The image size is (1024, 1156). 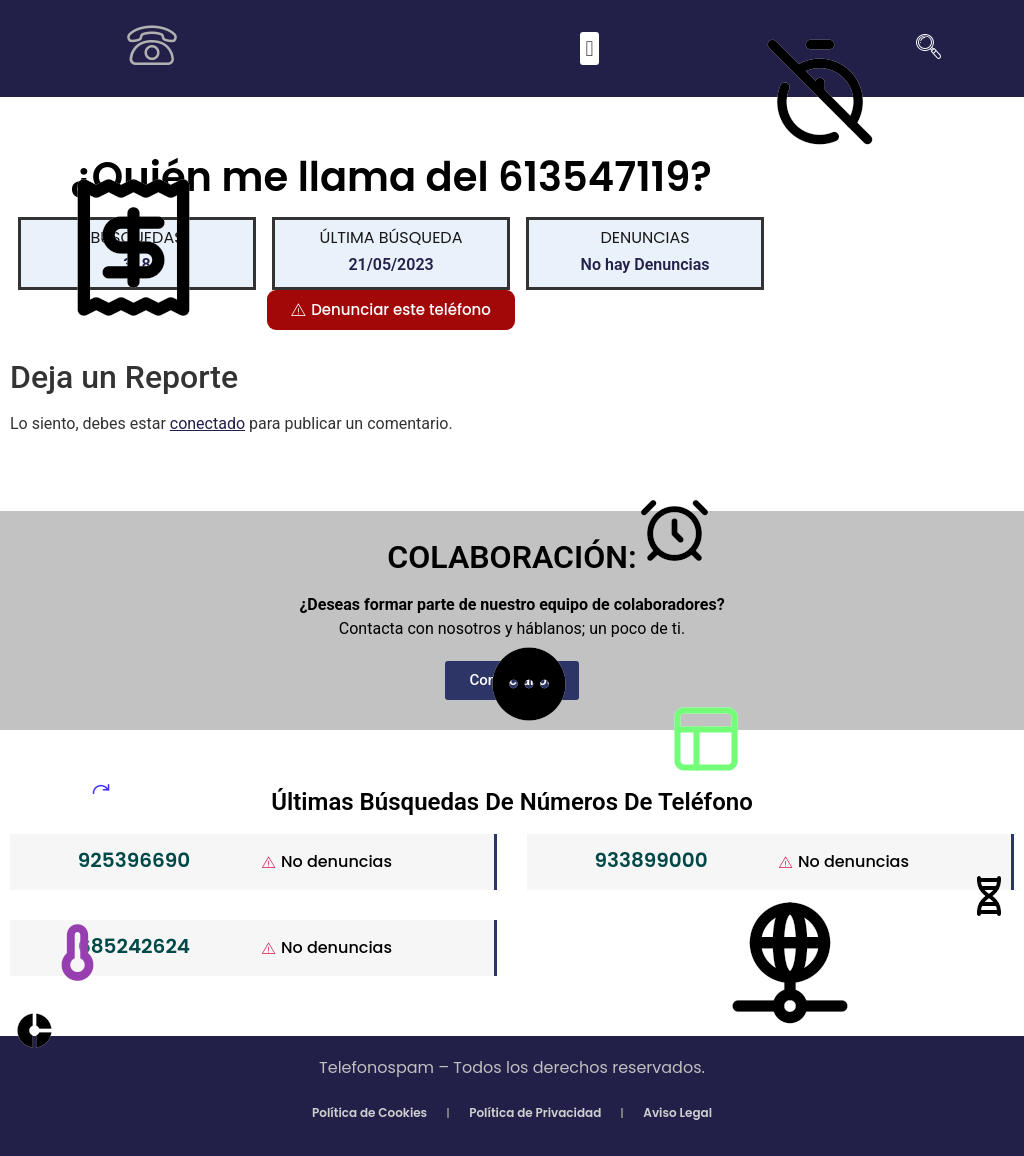 What do you see at coordinates (706, 739) in the screenshot?
I see `toggle sidebar and header panel layout` at bounding box center [706, 739].